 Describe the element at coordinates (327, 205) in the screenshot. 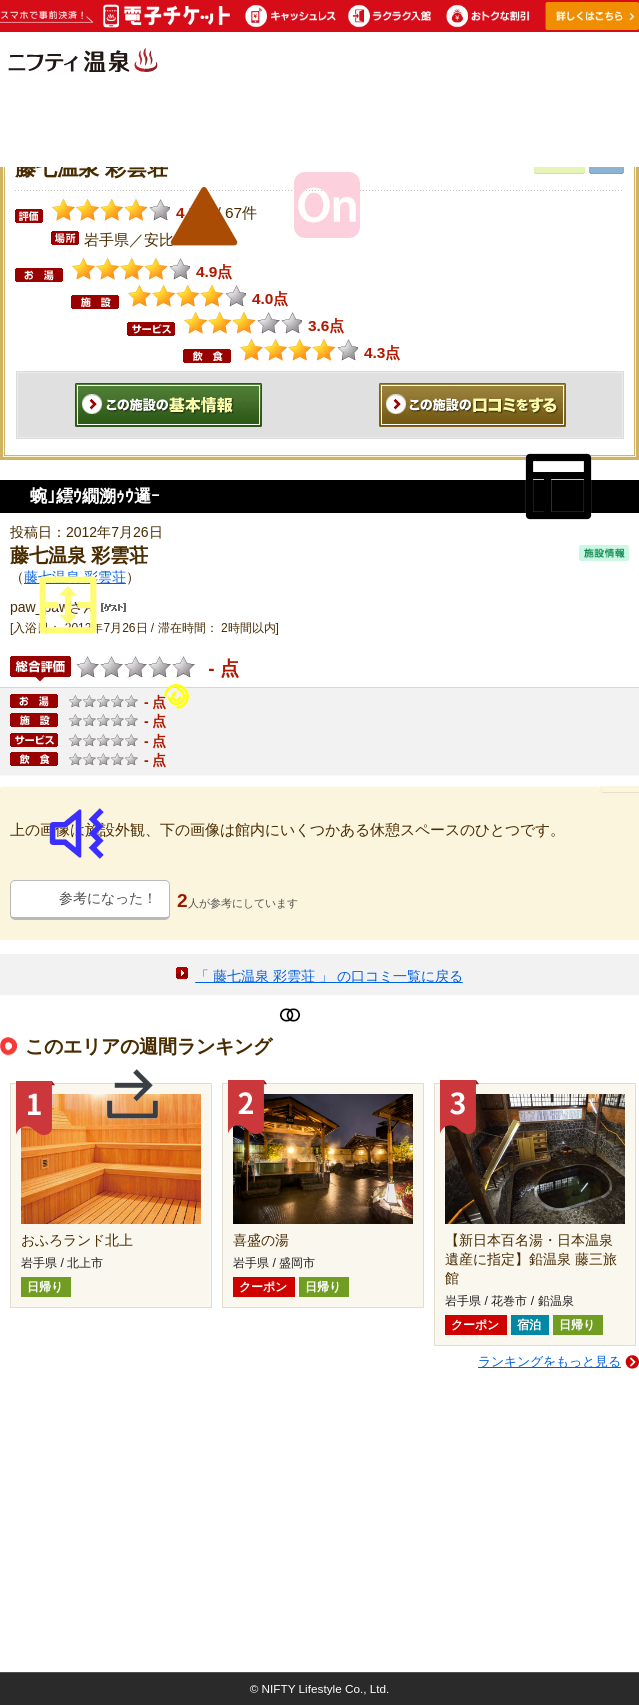

I see `open ProcessOn app` at that location.